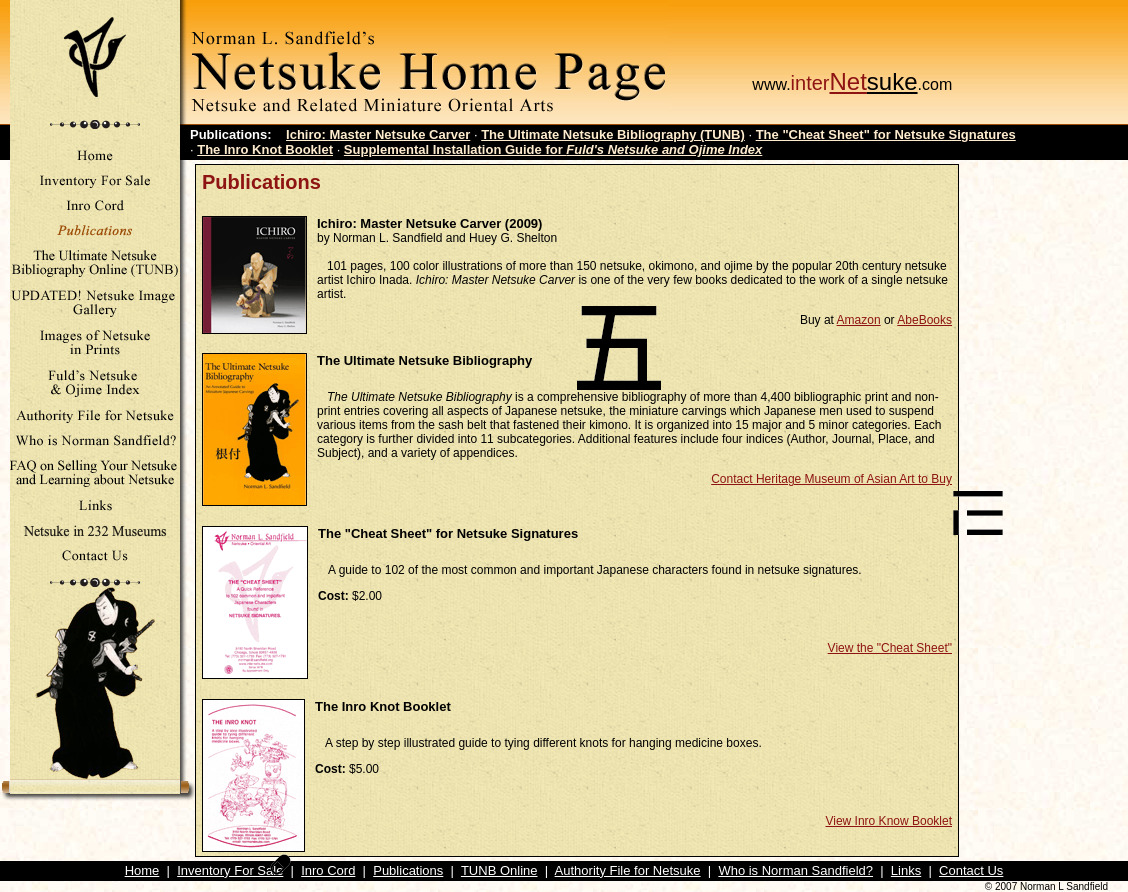 The width and height of the screenshot is (1128, 892). What do you see at coordinates (978, 513) in the screenshot?
I see `insert a block quote` at bounding box center [978, 513].